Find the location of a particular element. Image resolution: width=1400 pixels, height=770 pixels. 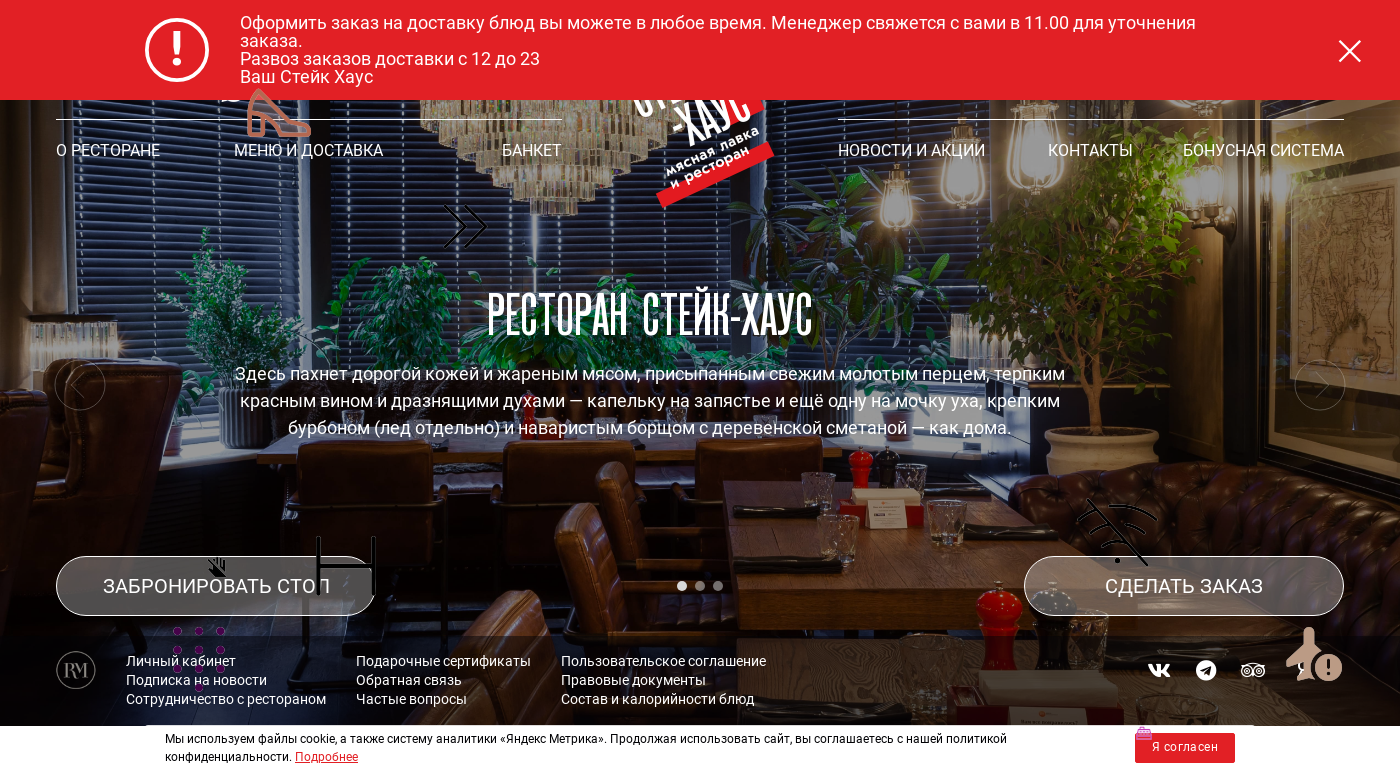

open the numeric keypad is located at coordinates (199, 658).